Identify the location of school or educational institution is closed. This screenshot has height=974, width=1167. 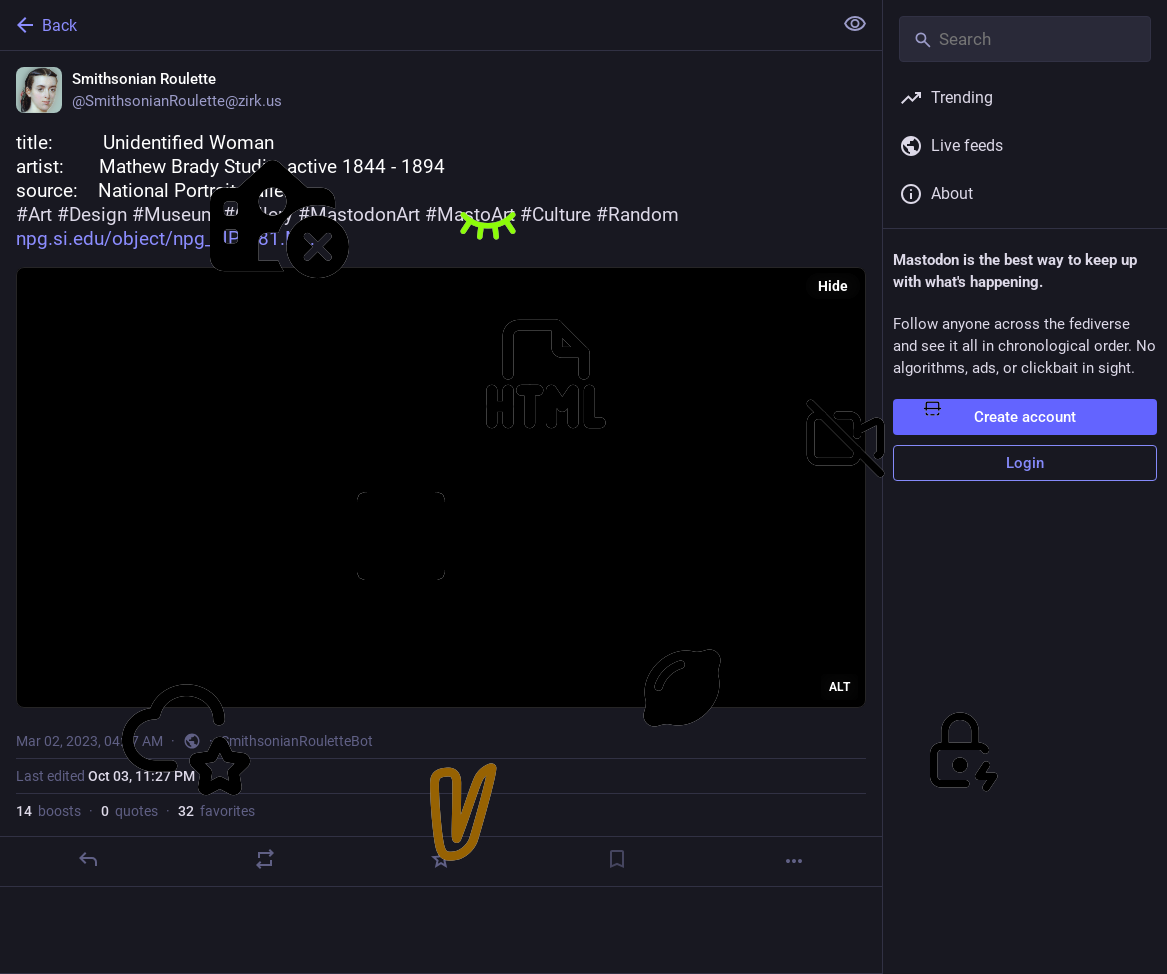
(279, 215).